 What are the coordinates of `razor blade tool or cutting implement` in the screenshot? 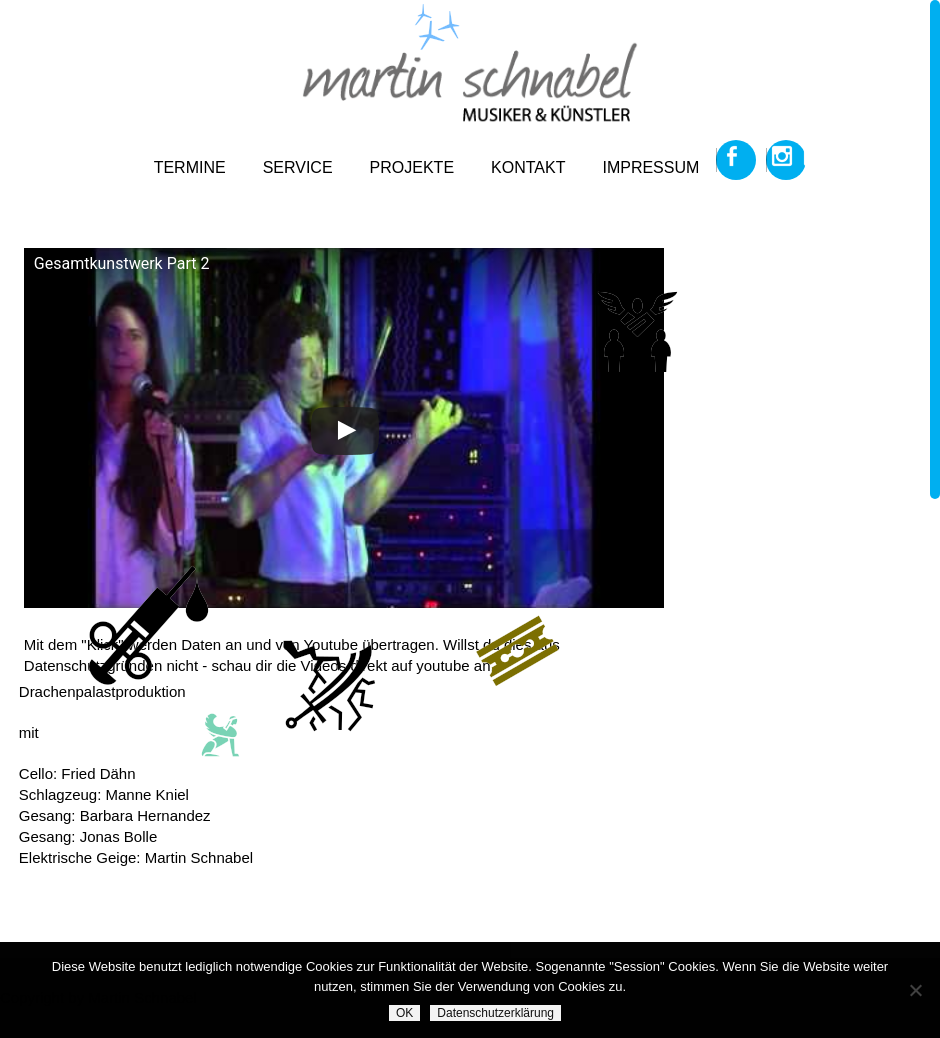 It's located at (517, 651).